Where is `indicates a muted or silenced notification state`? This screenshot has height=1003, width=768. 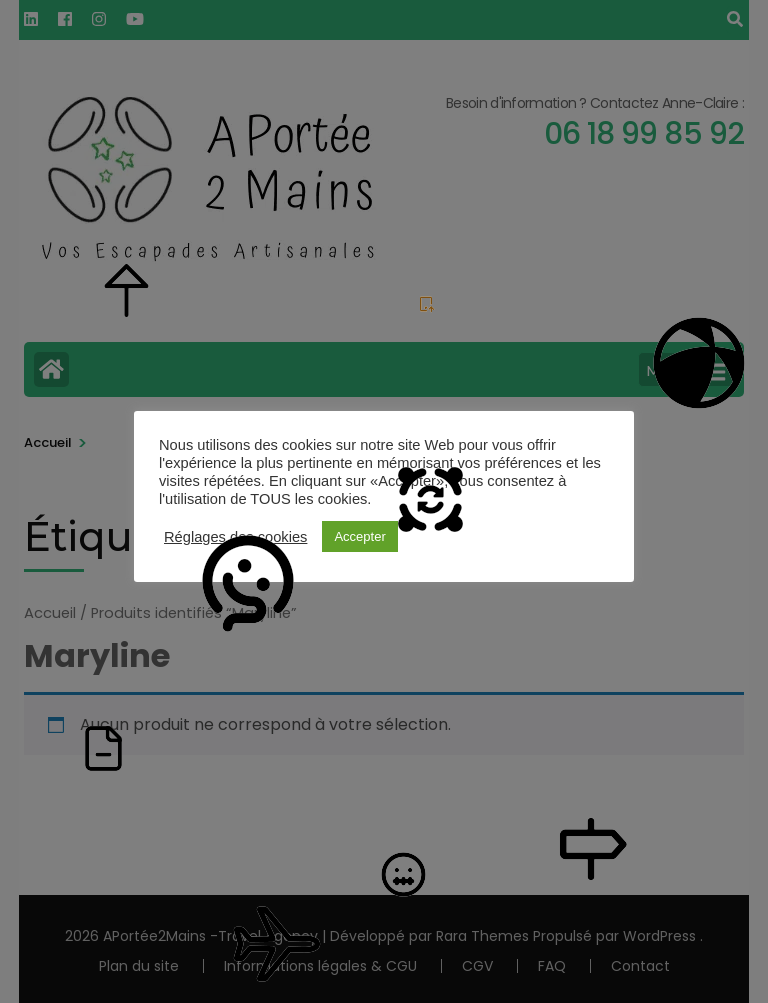 indicates a muted or silenced notification state is located at coordinates (403, 874).